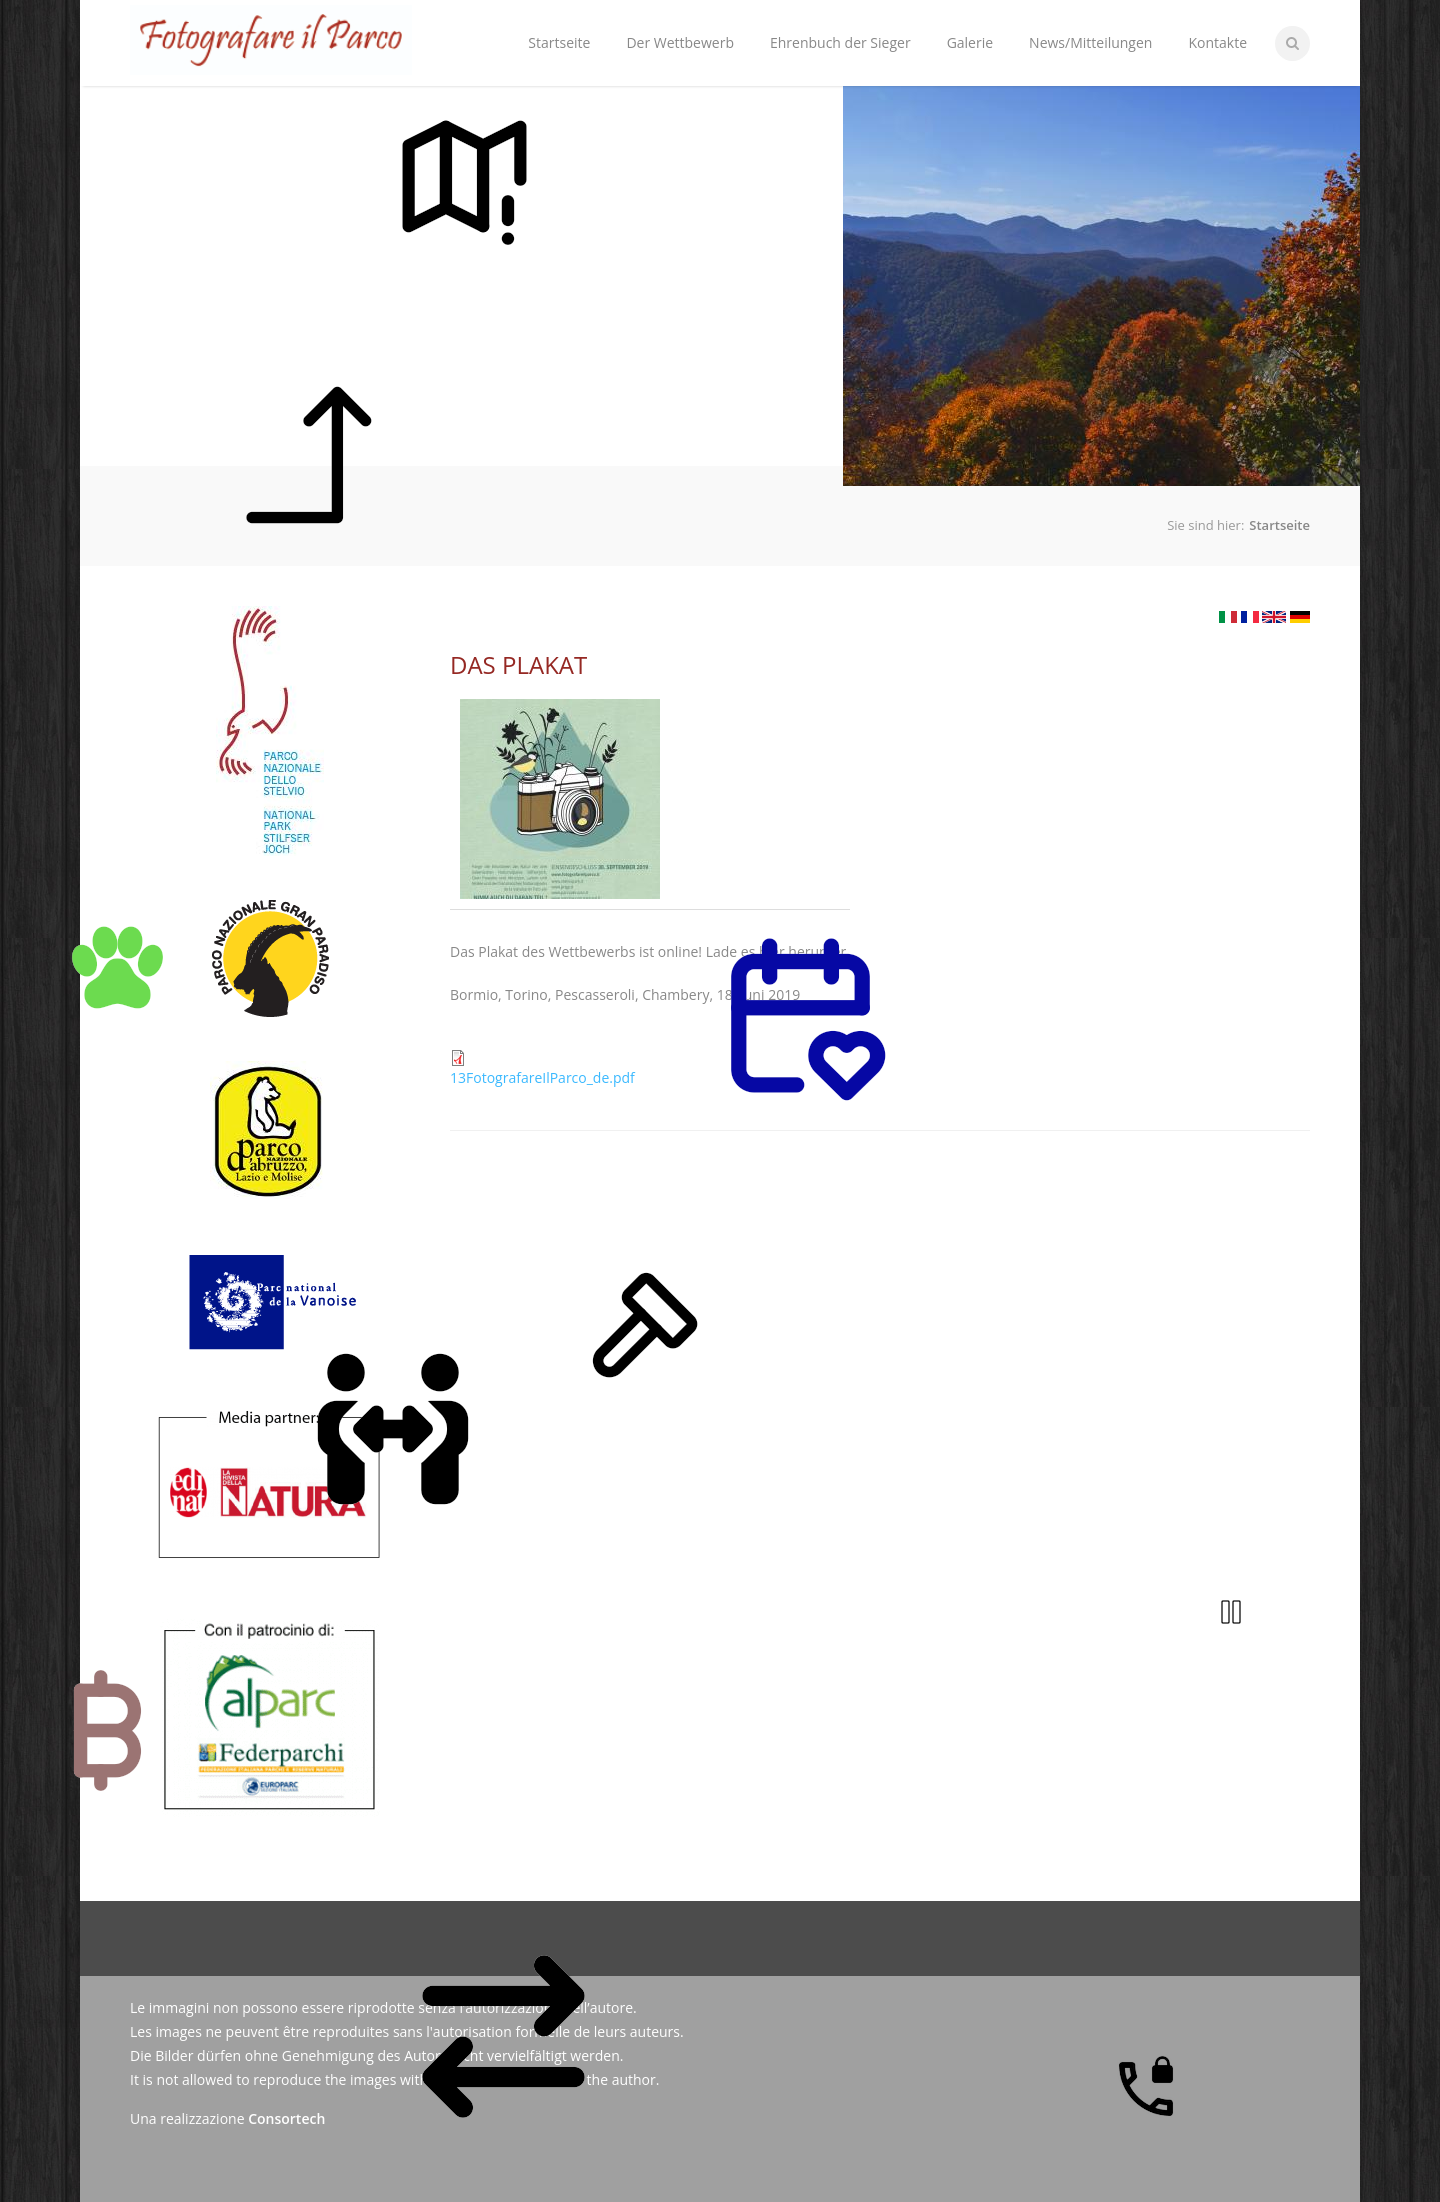  I want to click on view favorite or loved events, so click(800, 1015).